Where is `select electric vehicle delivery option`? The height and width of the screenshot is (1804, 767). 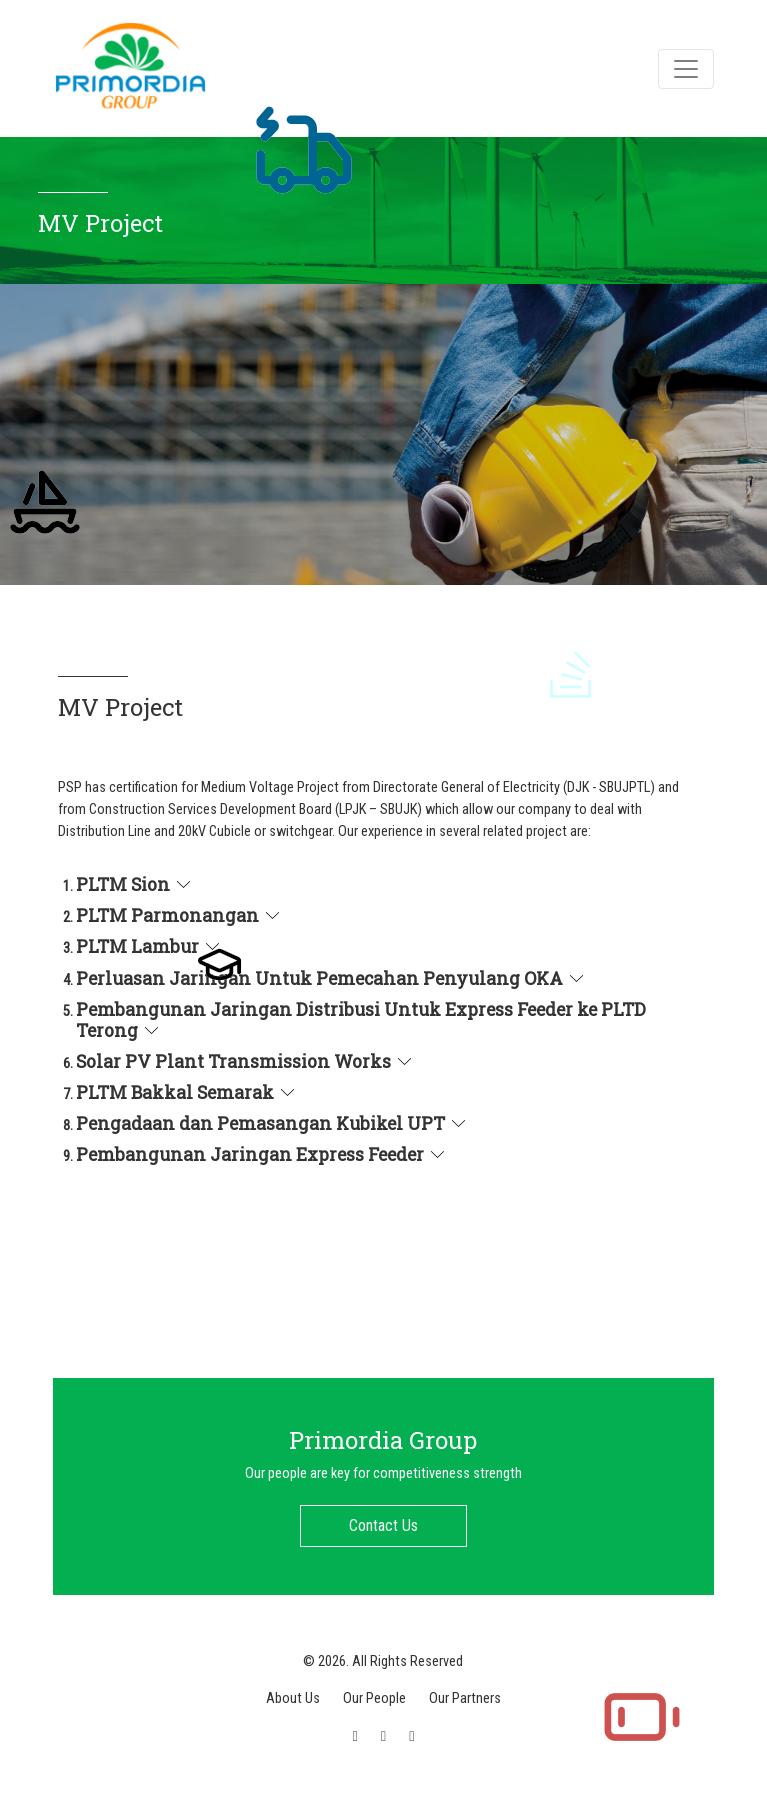
select electric vehicle delivery option is located at coordinates (304, 150).